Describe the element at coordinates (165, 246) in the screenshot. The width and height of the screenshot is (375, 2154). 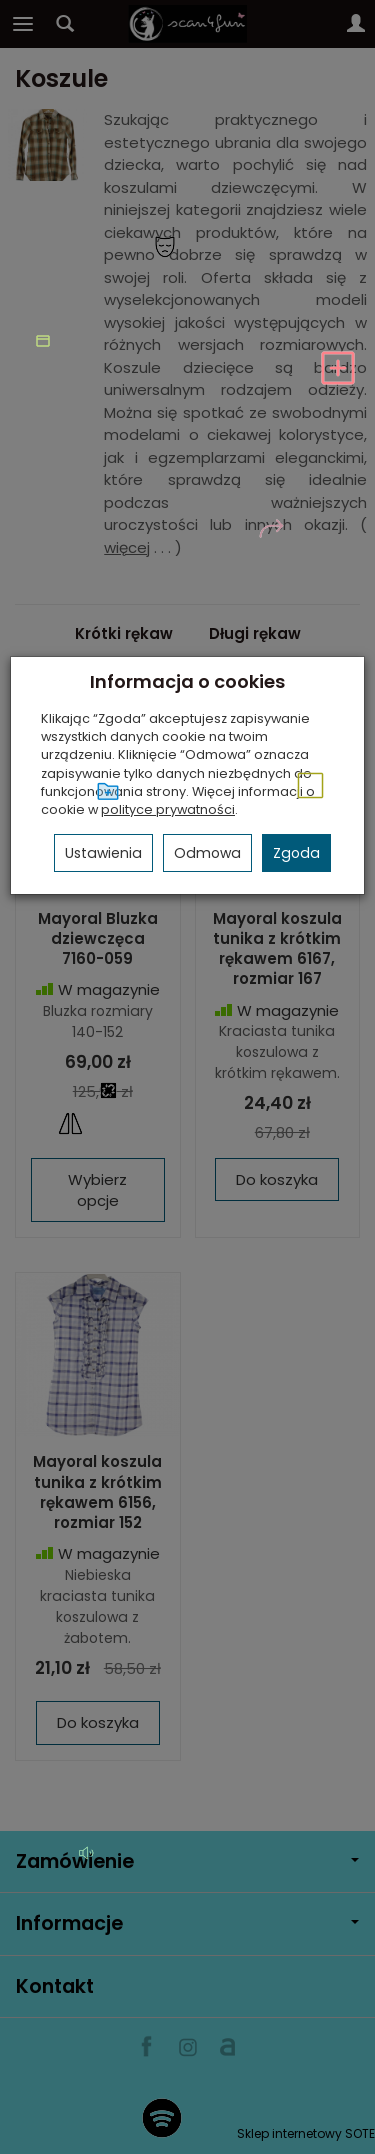
I see `indicates sad or negative mood/emotion` at that location.